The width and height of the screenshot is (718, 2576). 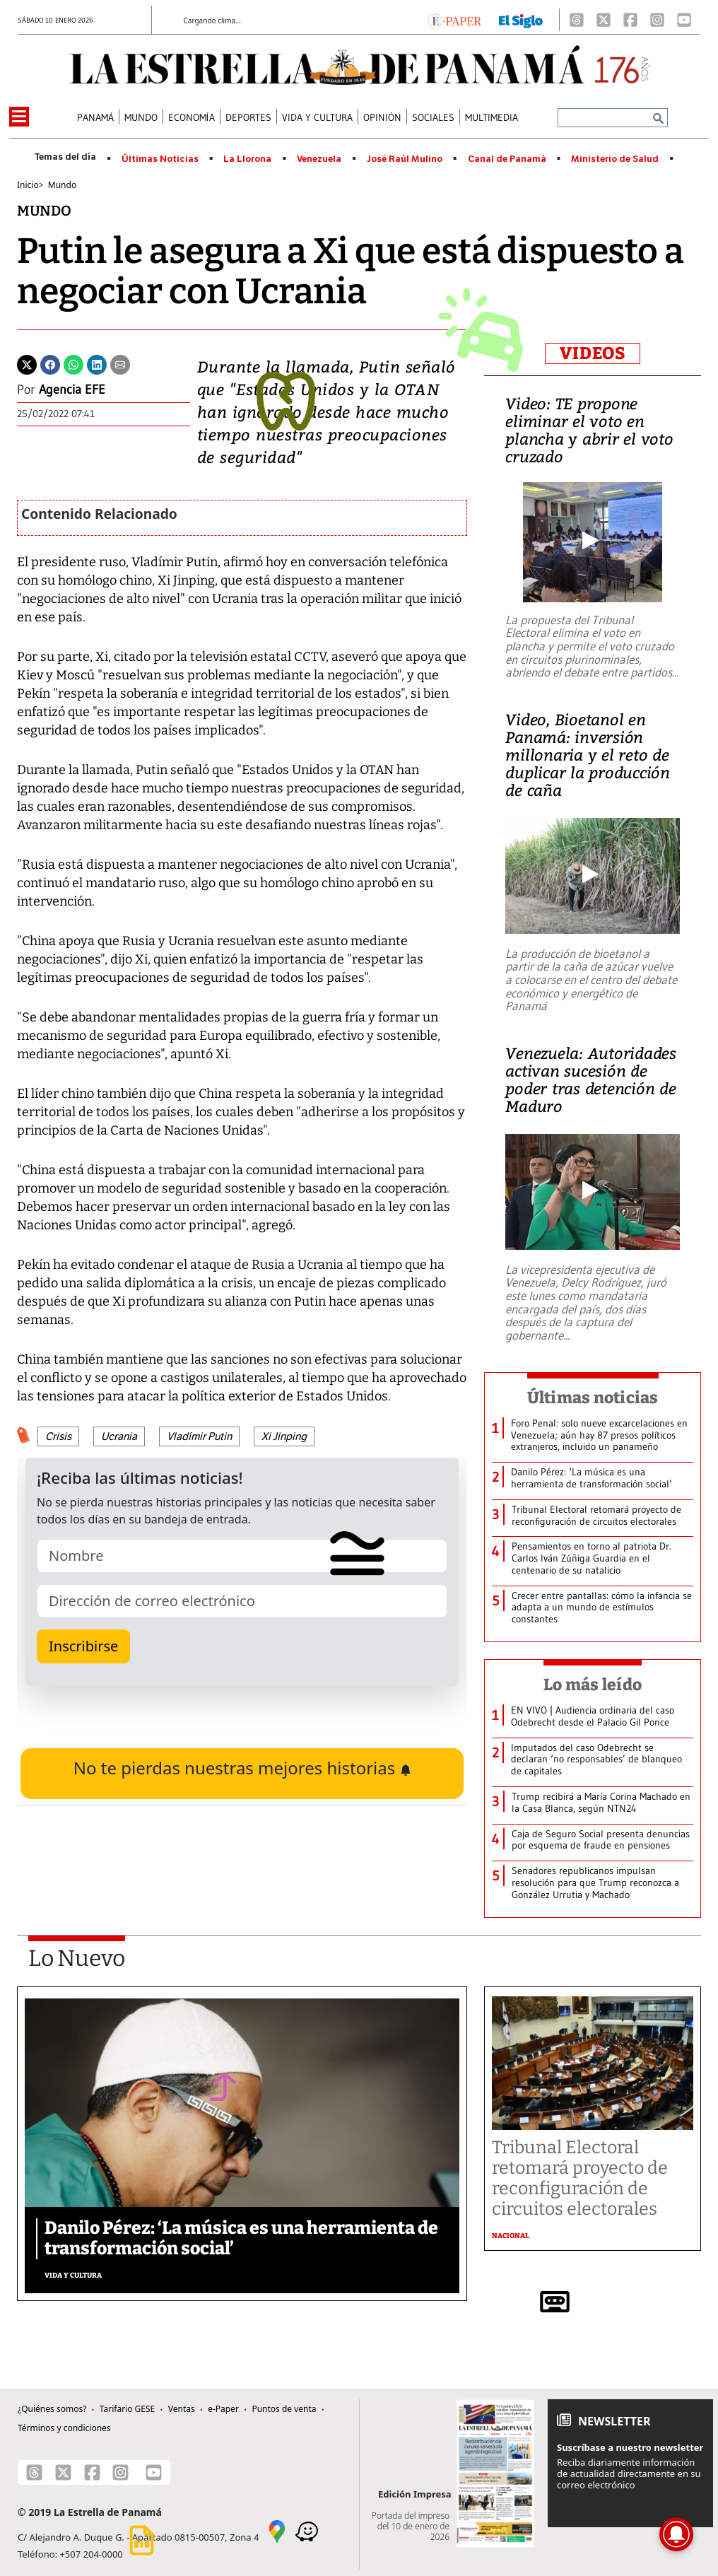 What do you see at coordinates (223, 2088) in the screenshot?
I see `navigate forward and up in a hierarchy` at bounding box center [223, 2088].